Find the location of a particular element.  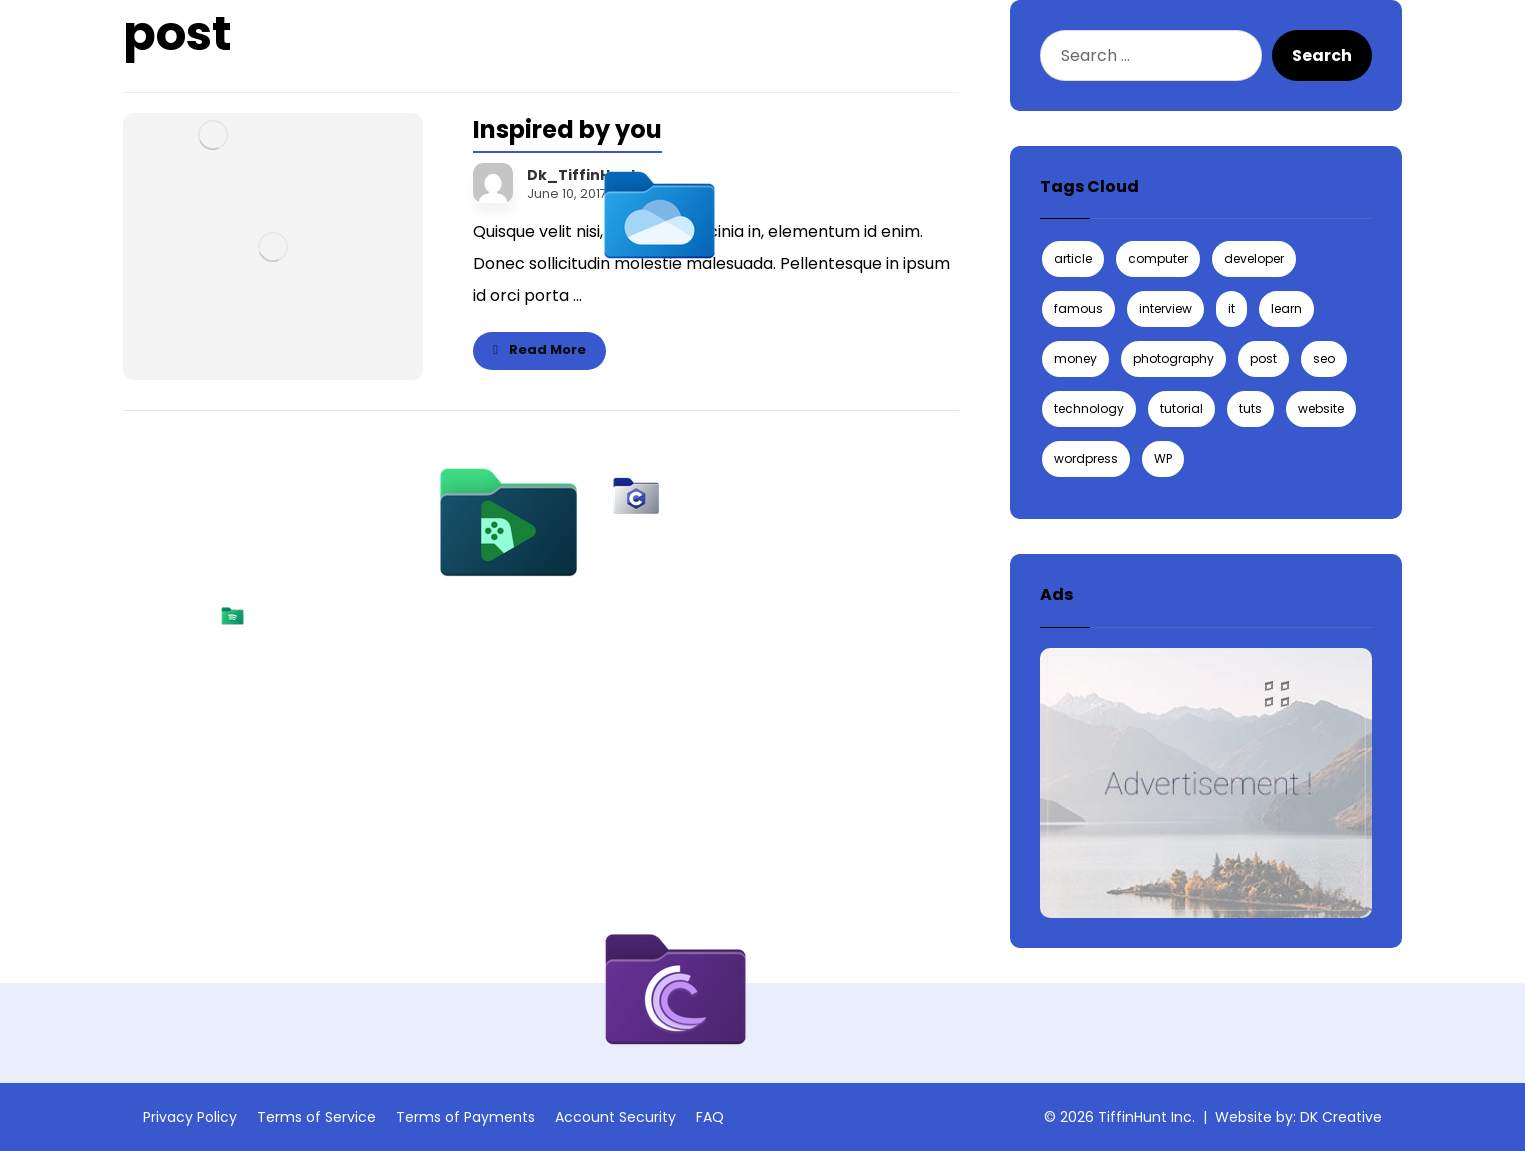

folder containing Google Play Games PC app files is located at coordinates (508, 526).